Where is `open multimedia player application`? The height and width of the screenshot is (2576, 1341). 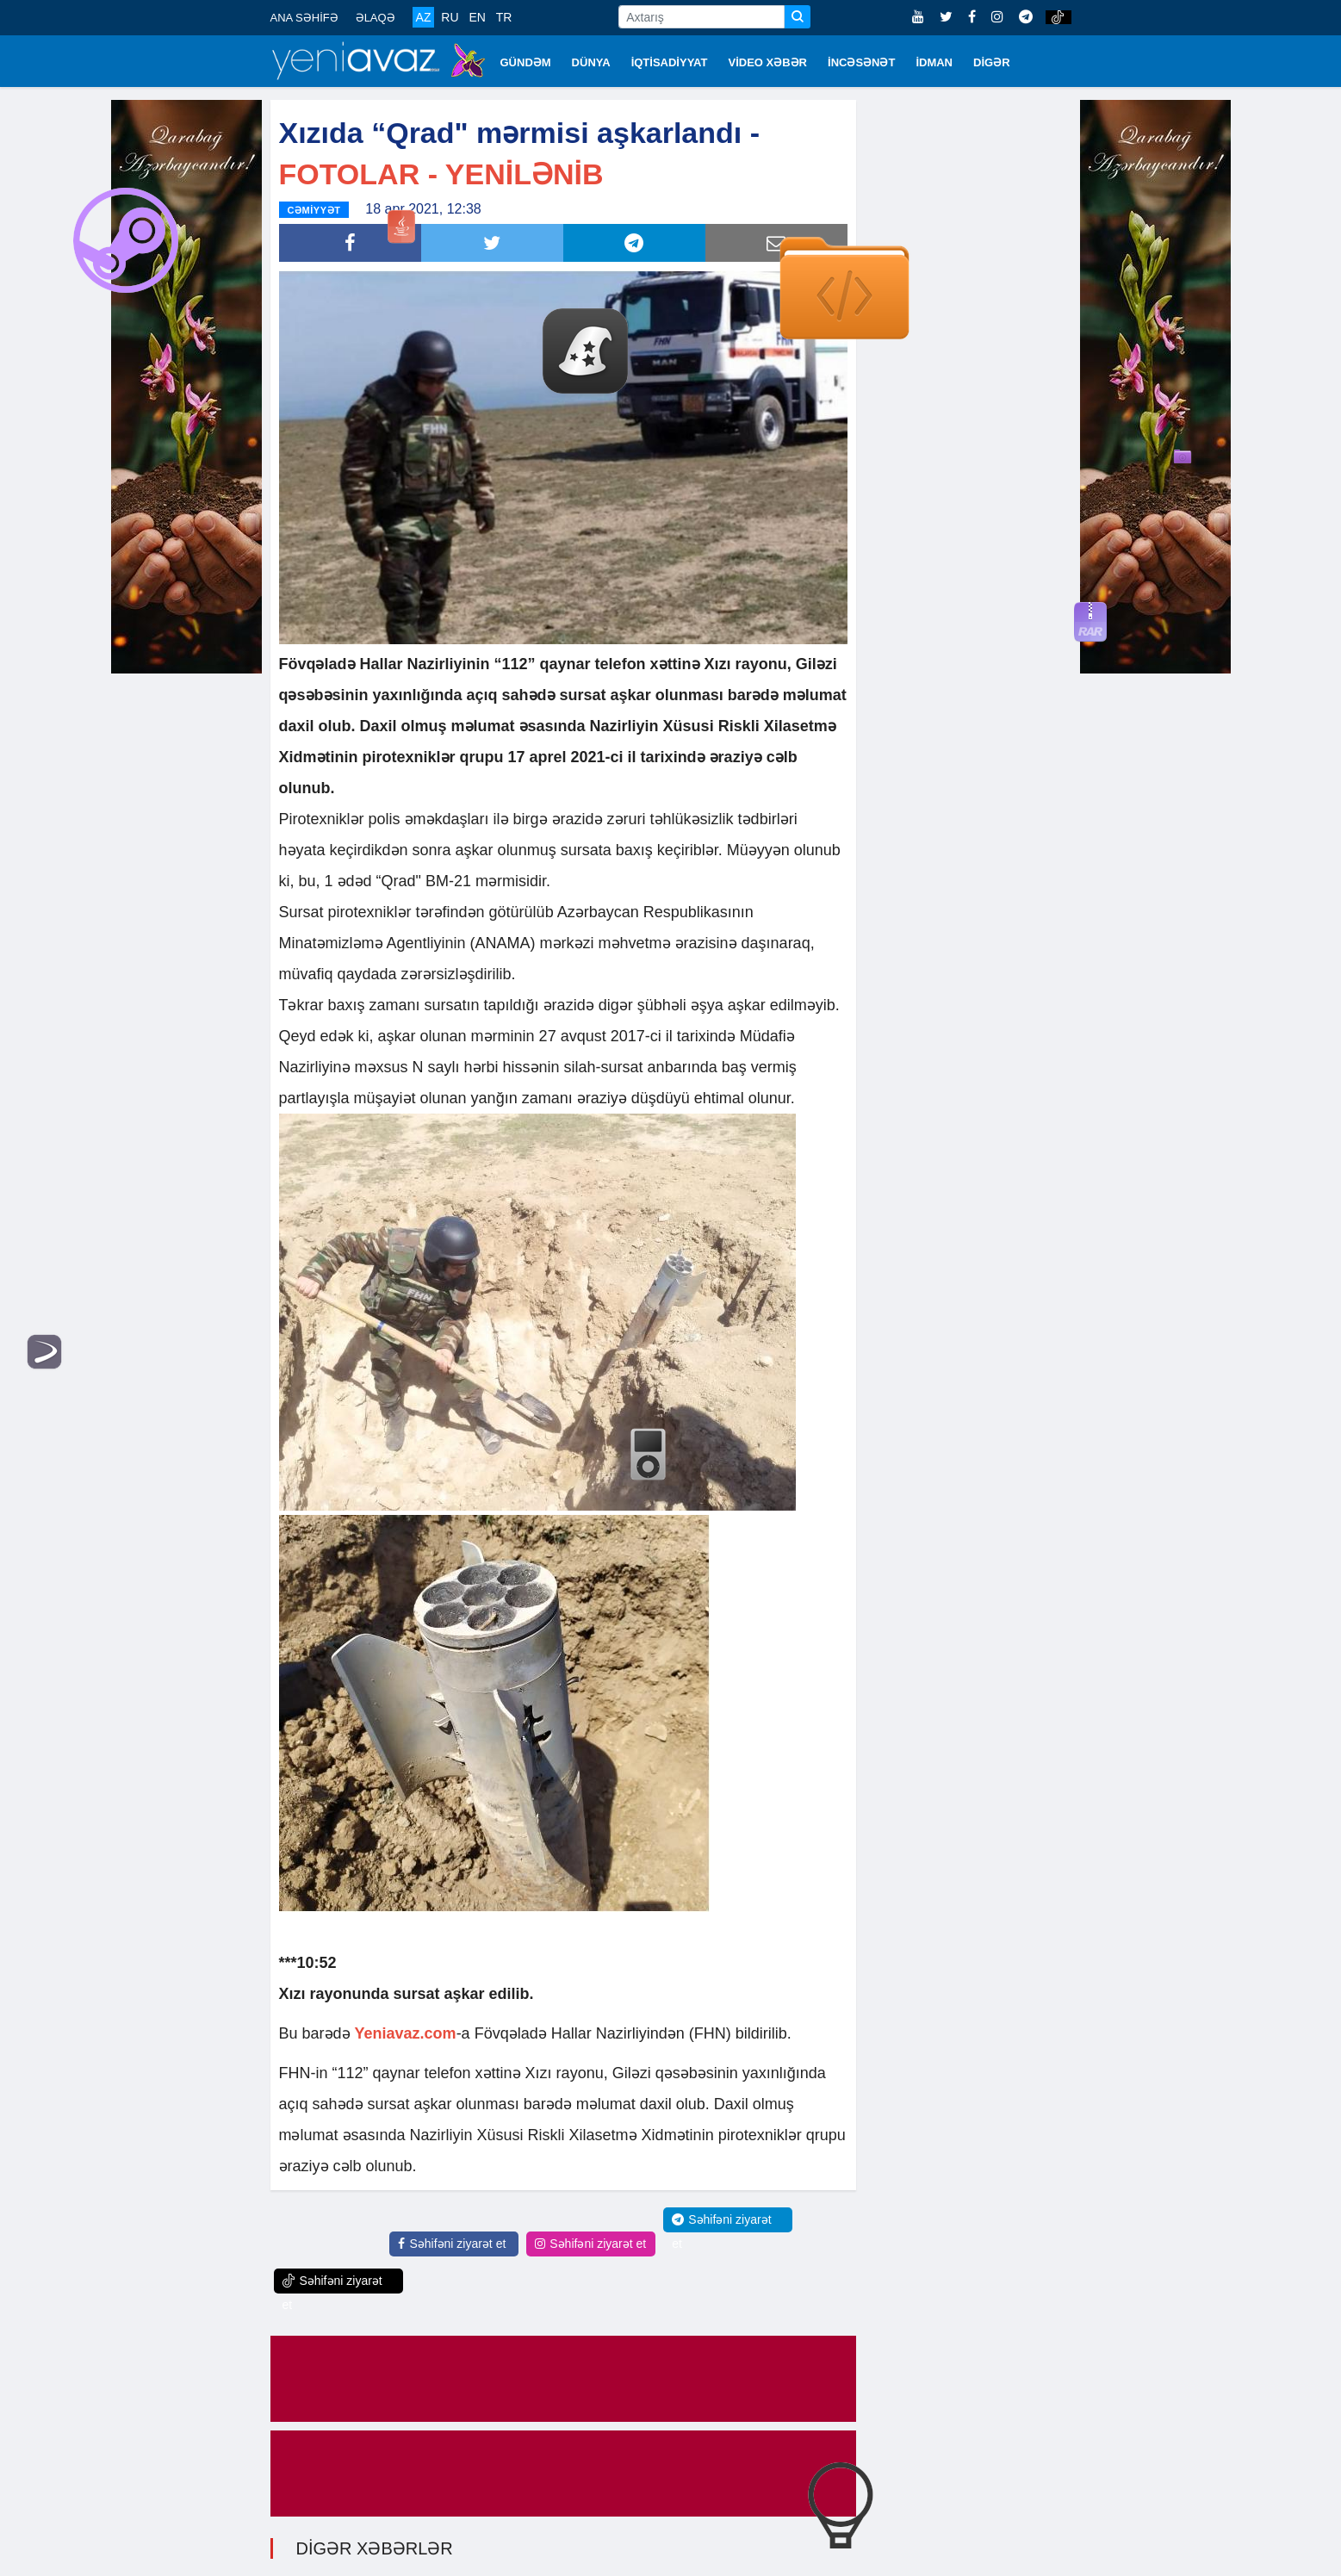
open multimedia player application is located at coordinates (648, 1454).